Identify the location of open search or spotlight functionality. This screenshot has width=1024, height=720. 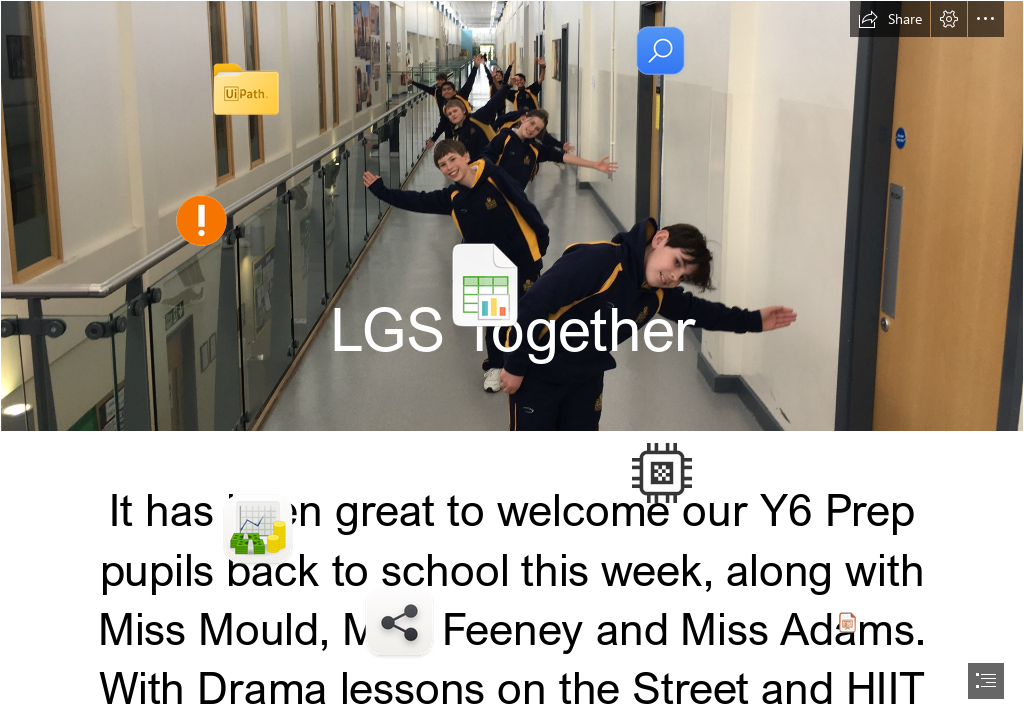
(660, 51).